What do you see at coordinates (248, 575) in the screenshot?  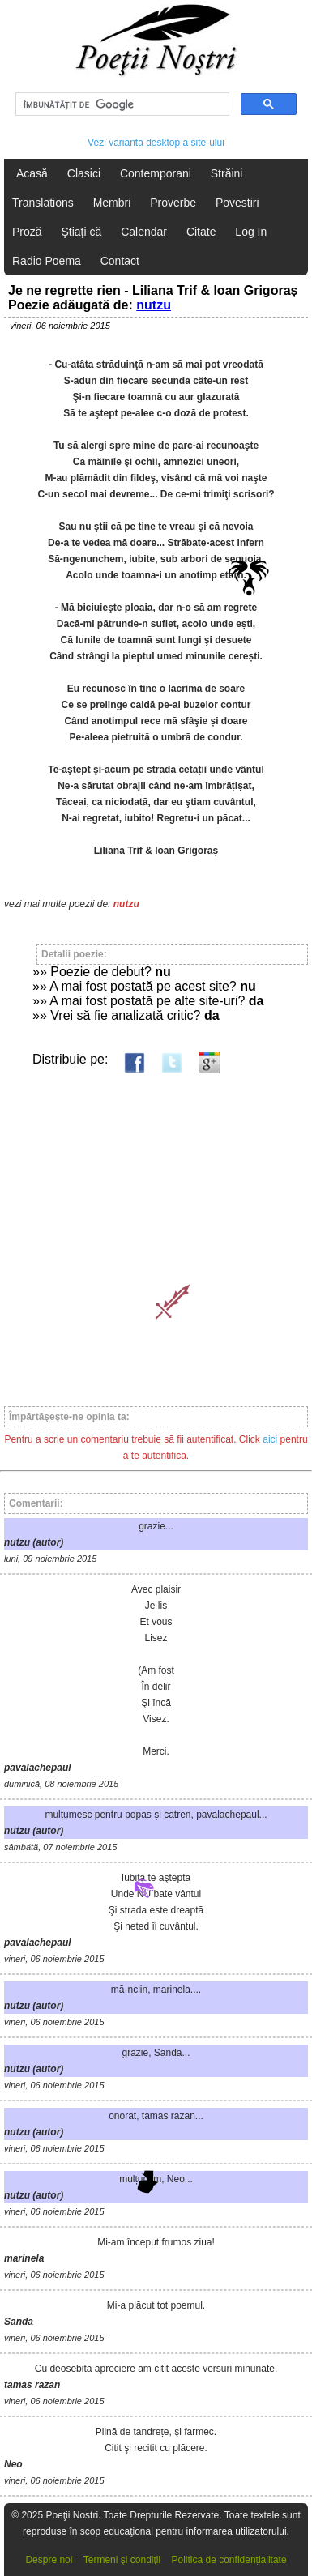 I see `ignite or activate a fire-related feature` at bounding box center [248, 575].